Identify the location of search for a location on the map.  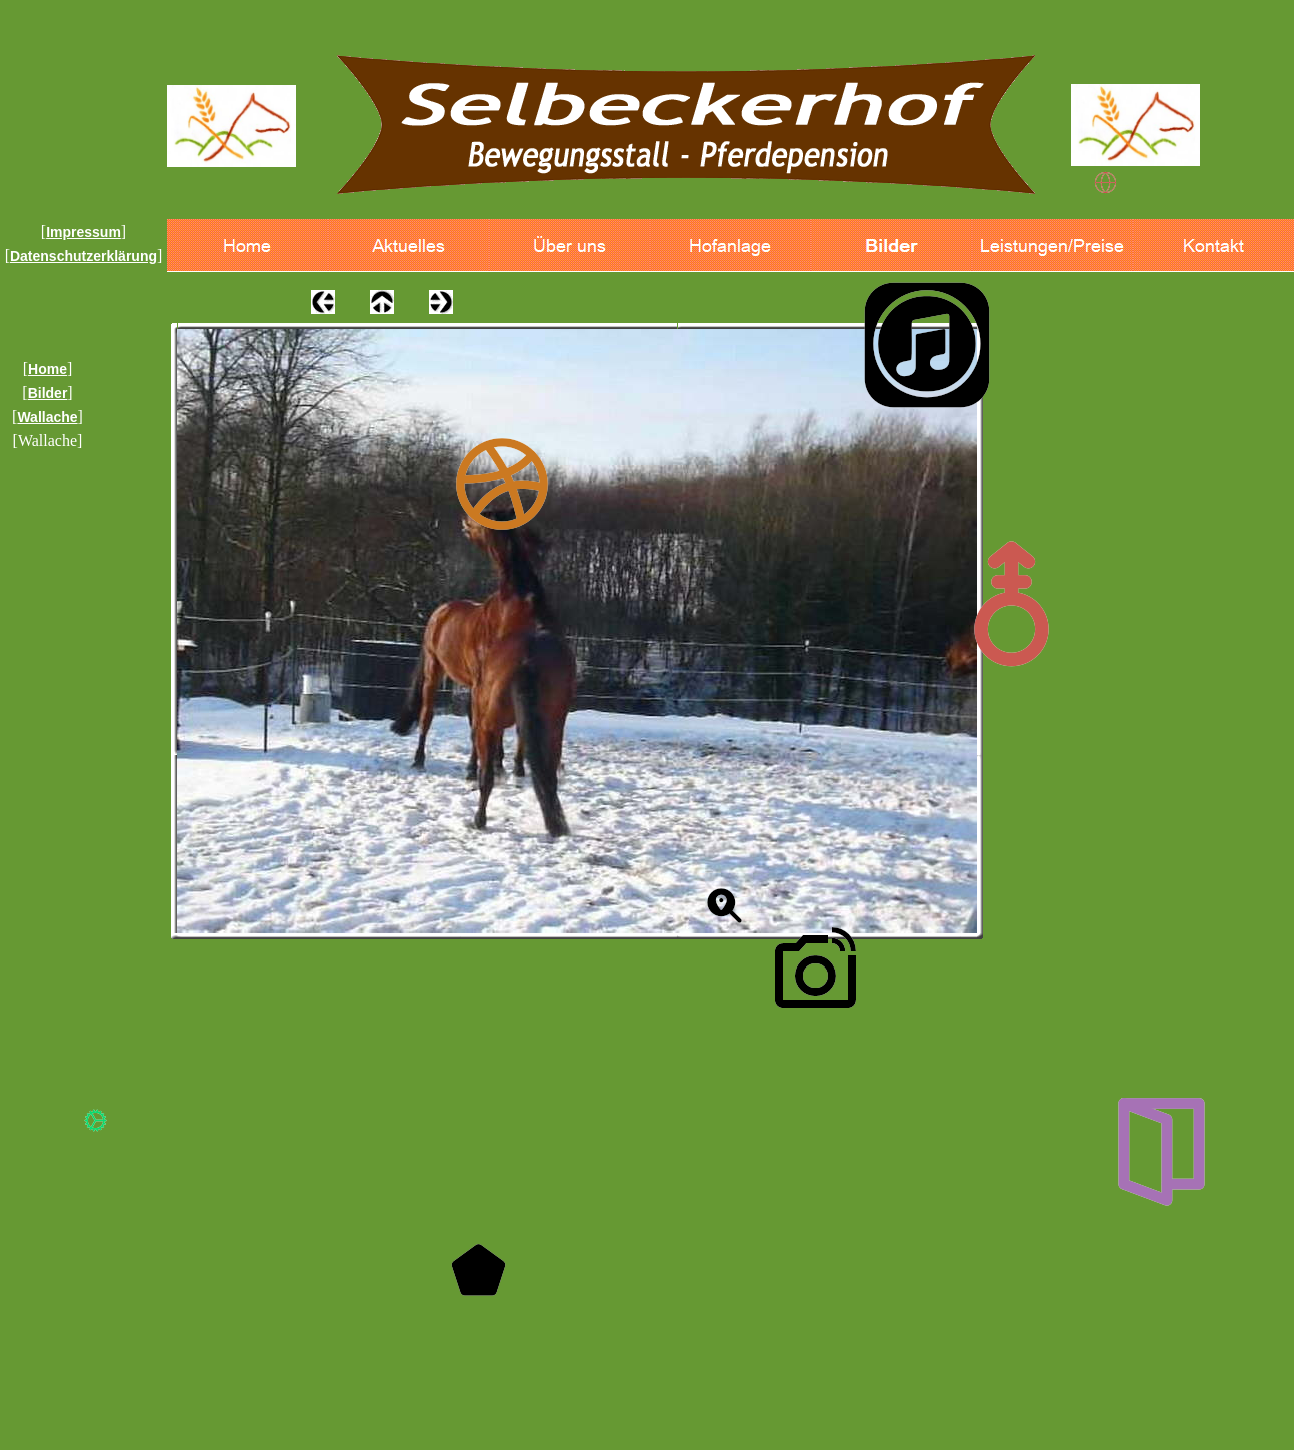
(724, 905).